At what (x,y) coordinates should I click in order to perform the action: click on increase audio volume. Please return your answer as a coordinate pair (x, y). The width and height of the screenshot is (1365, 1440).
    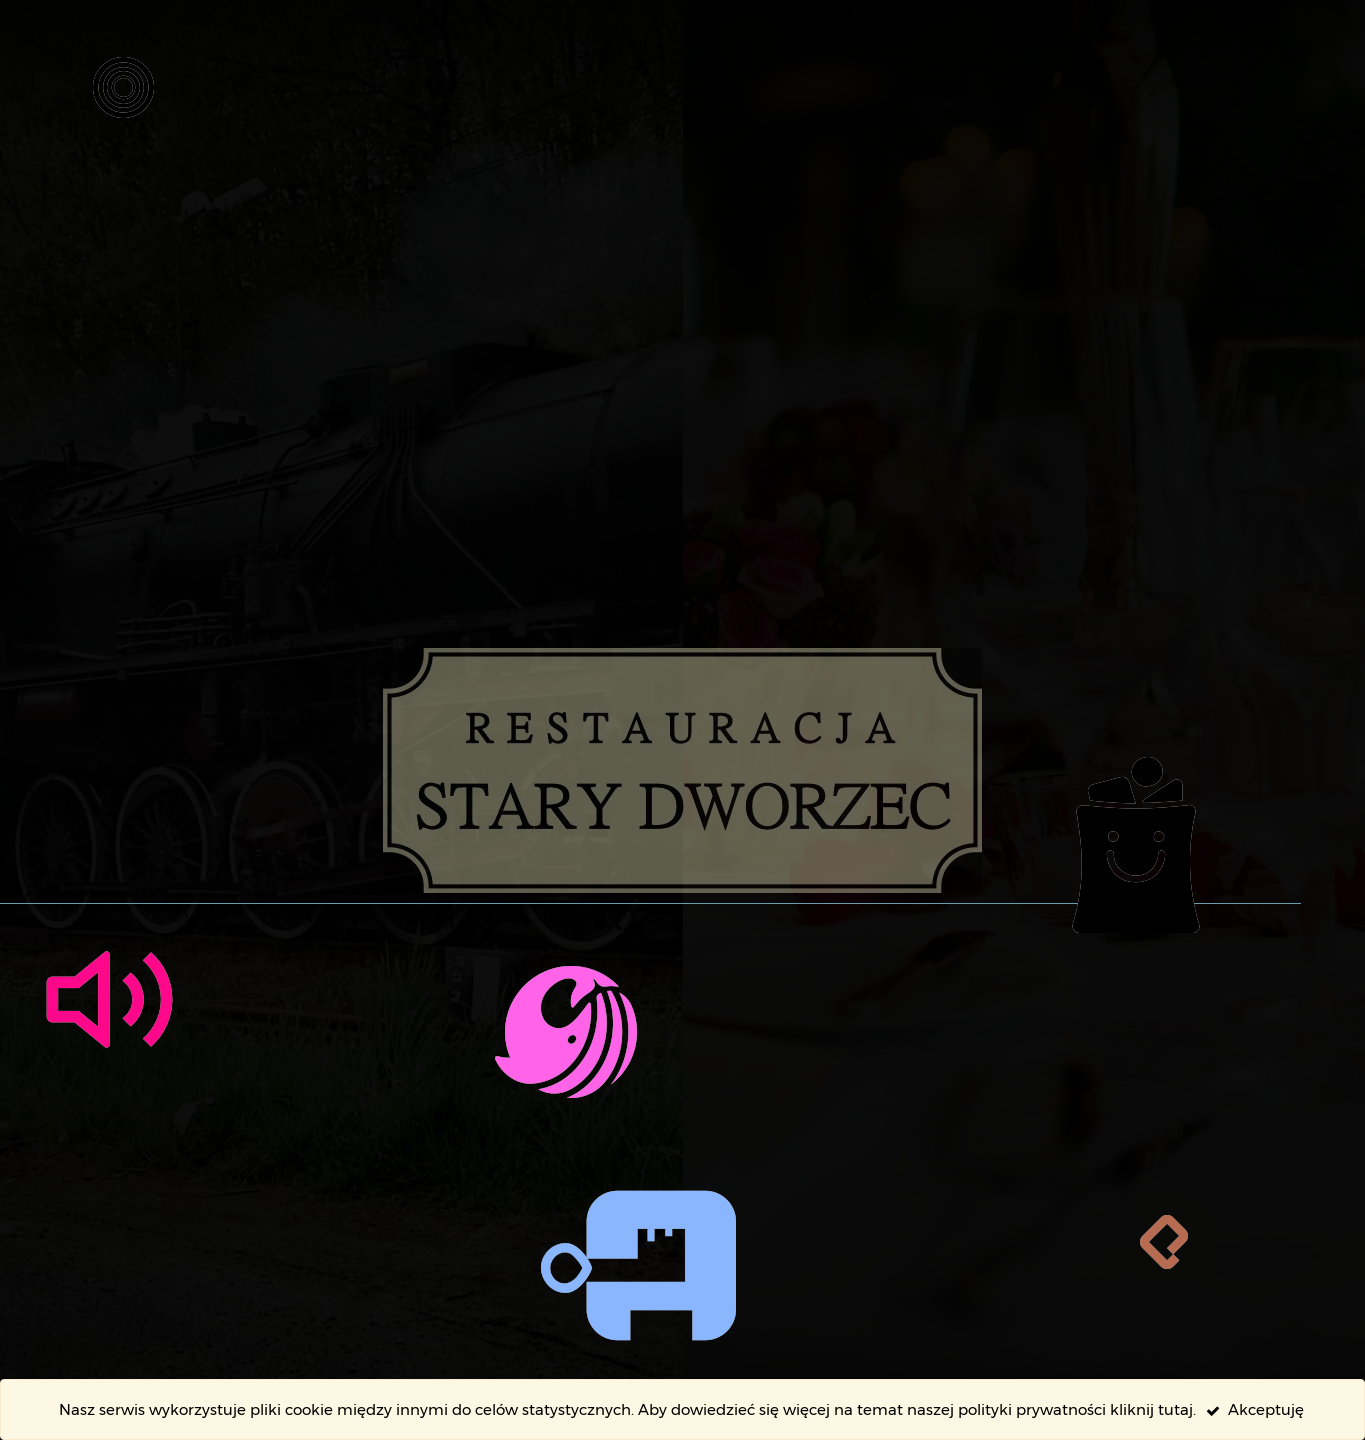
    Looking at the image, I should click on (109, 999).